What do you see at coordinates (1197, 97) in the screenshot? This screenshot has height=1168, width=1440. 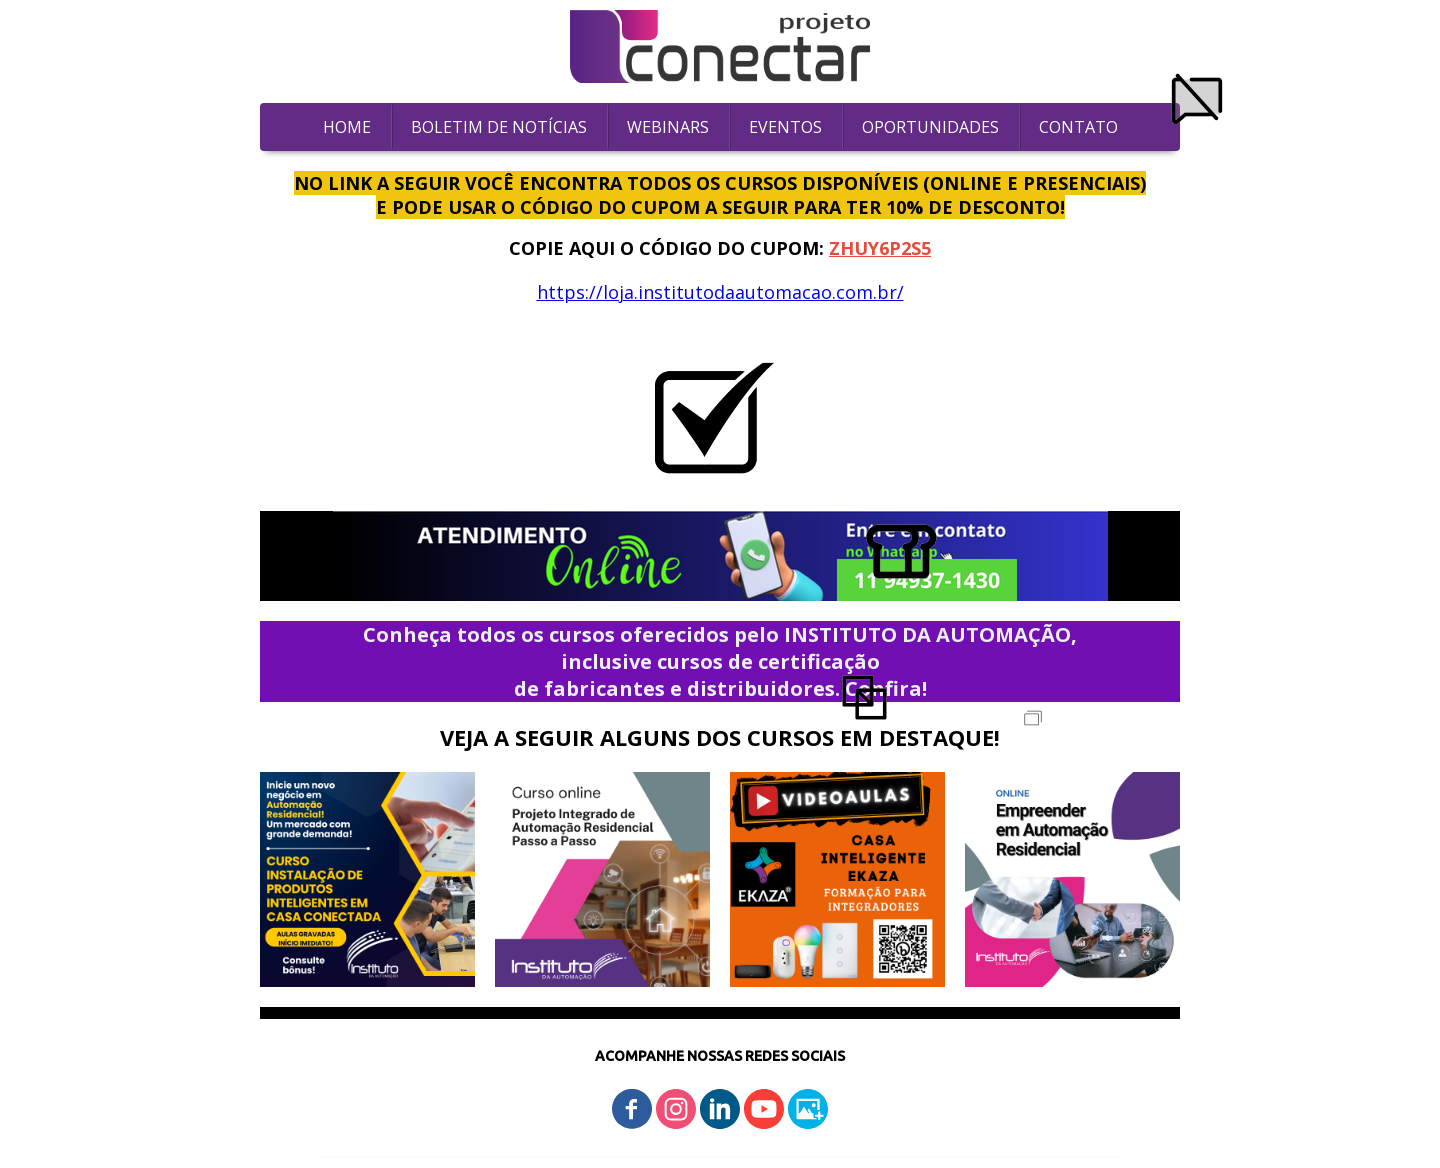 I see `mute or disable chat notifications` at bounding box center [1197, 97].